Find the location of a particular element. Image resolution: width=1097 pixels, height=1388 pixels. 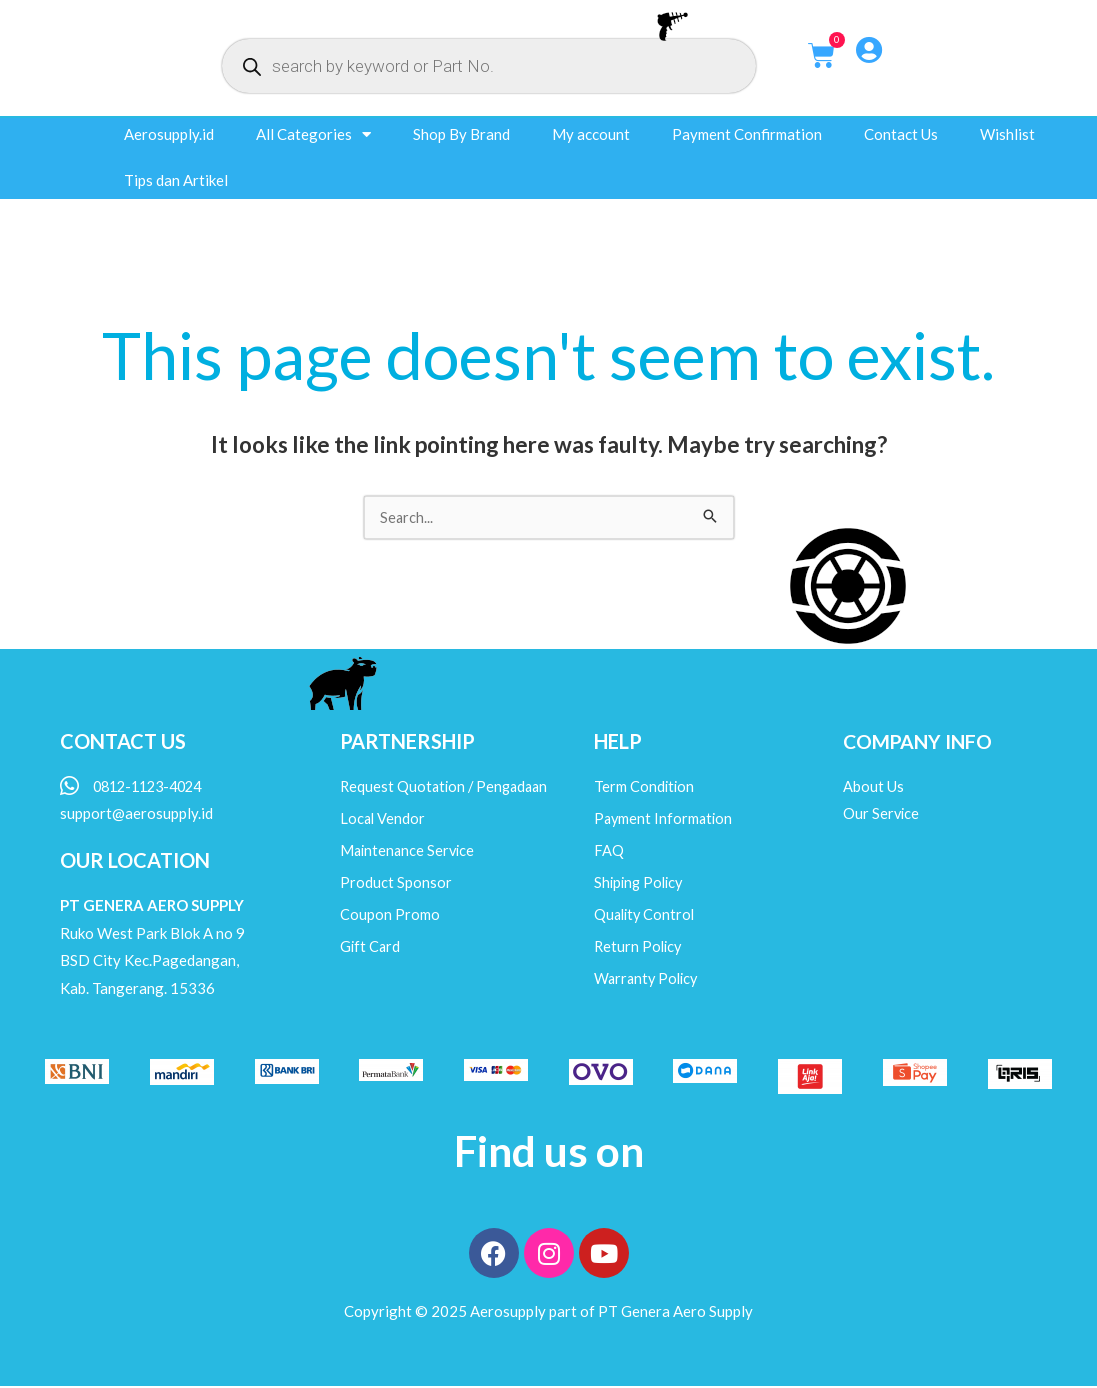

select ray gun weapon in game is located at coordinates (672, 25).